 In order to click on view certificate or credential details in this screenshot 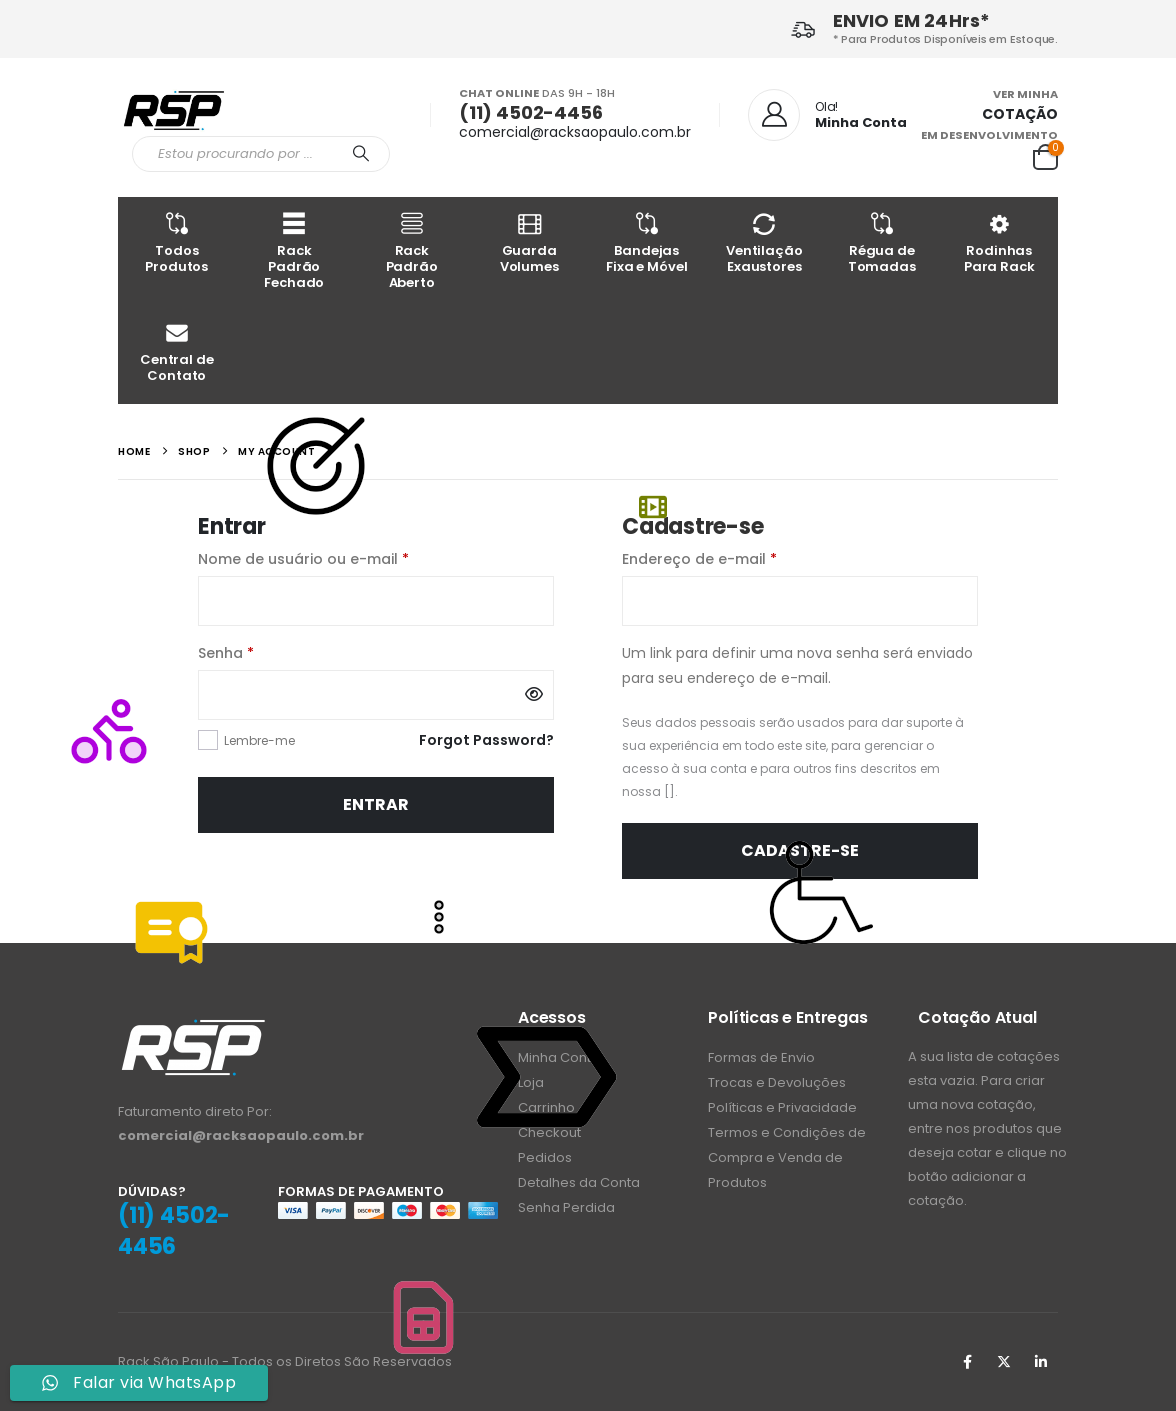, I will do `click(169, 930)`.